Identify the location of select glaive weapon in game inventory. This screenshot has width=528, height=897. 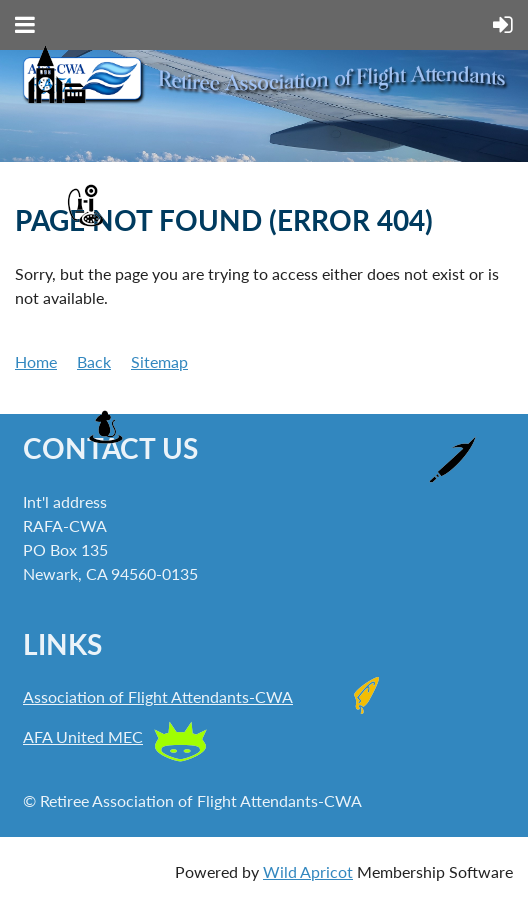
(453, 459).